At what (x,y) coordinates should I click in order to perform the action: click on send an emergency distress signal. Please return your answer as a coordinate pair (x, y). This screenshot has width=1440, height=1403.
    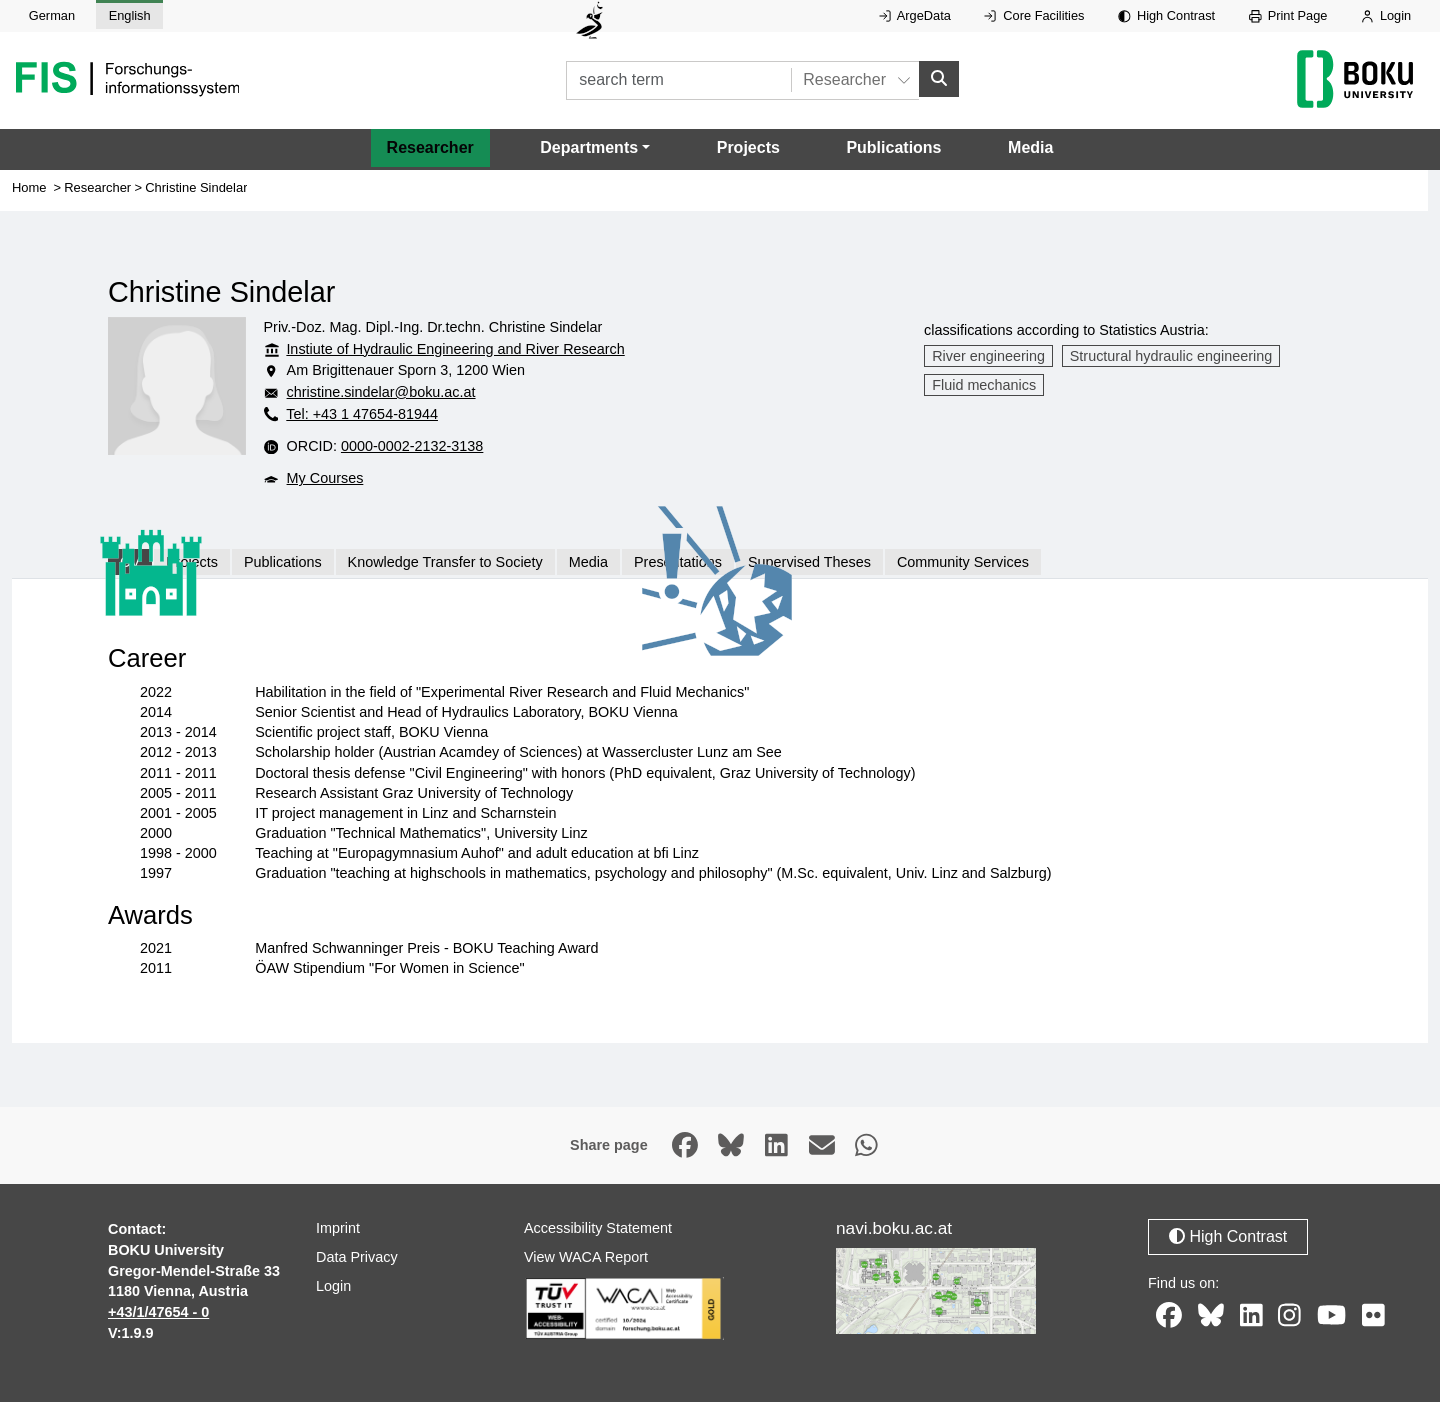
    Looking at the image, I should click on (717, 581).